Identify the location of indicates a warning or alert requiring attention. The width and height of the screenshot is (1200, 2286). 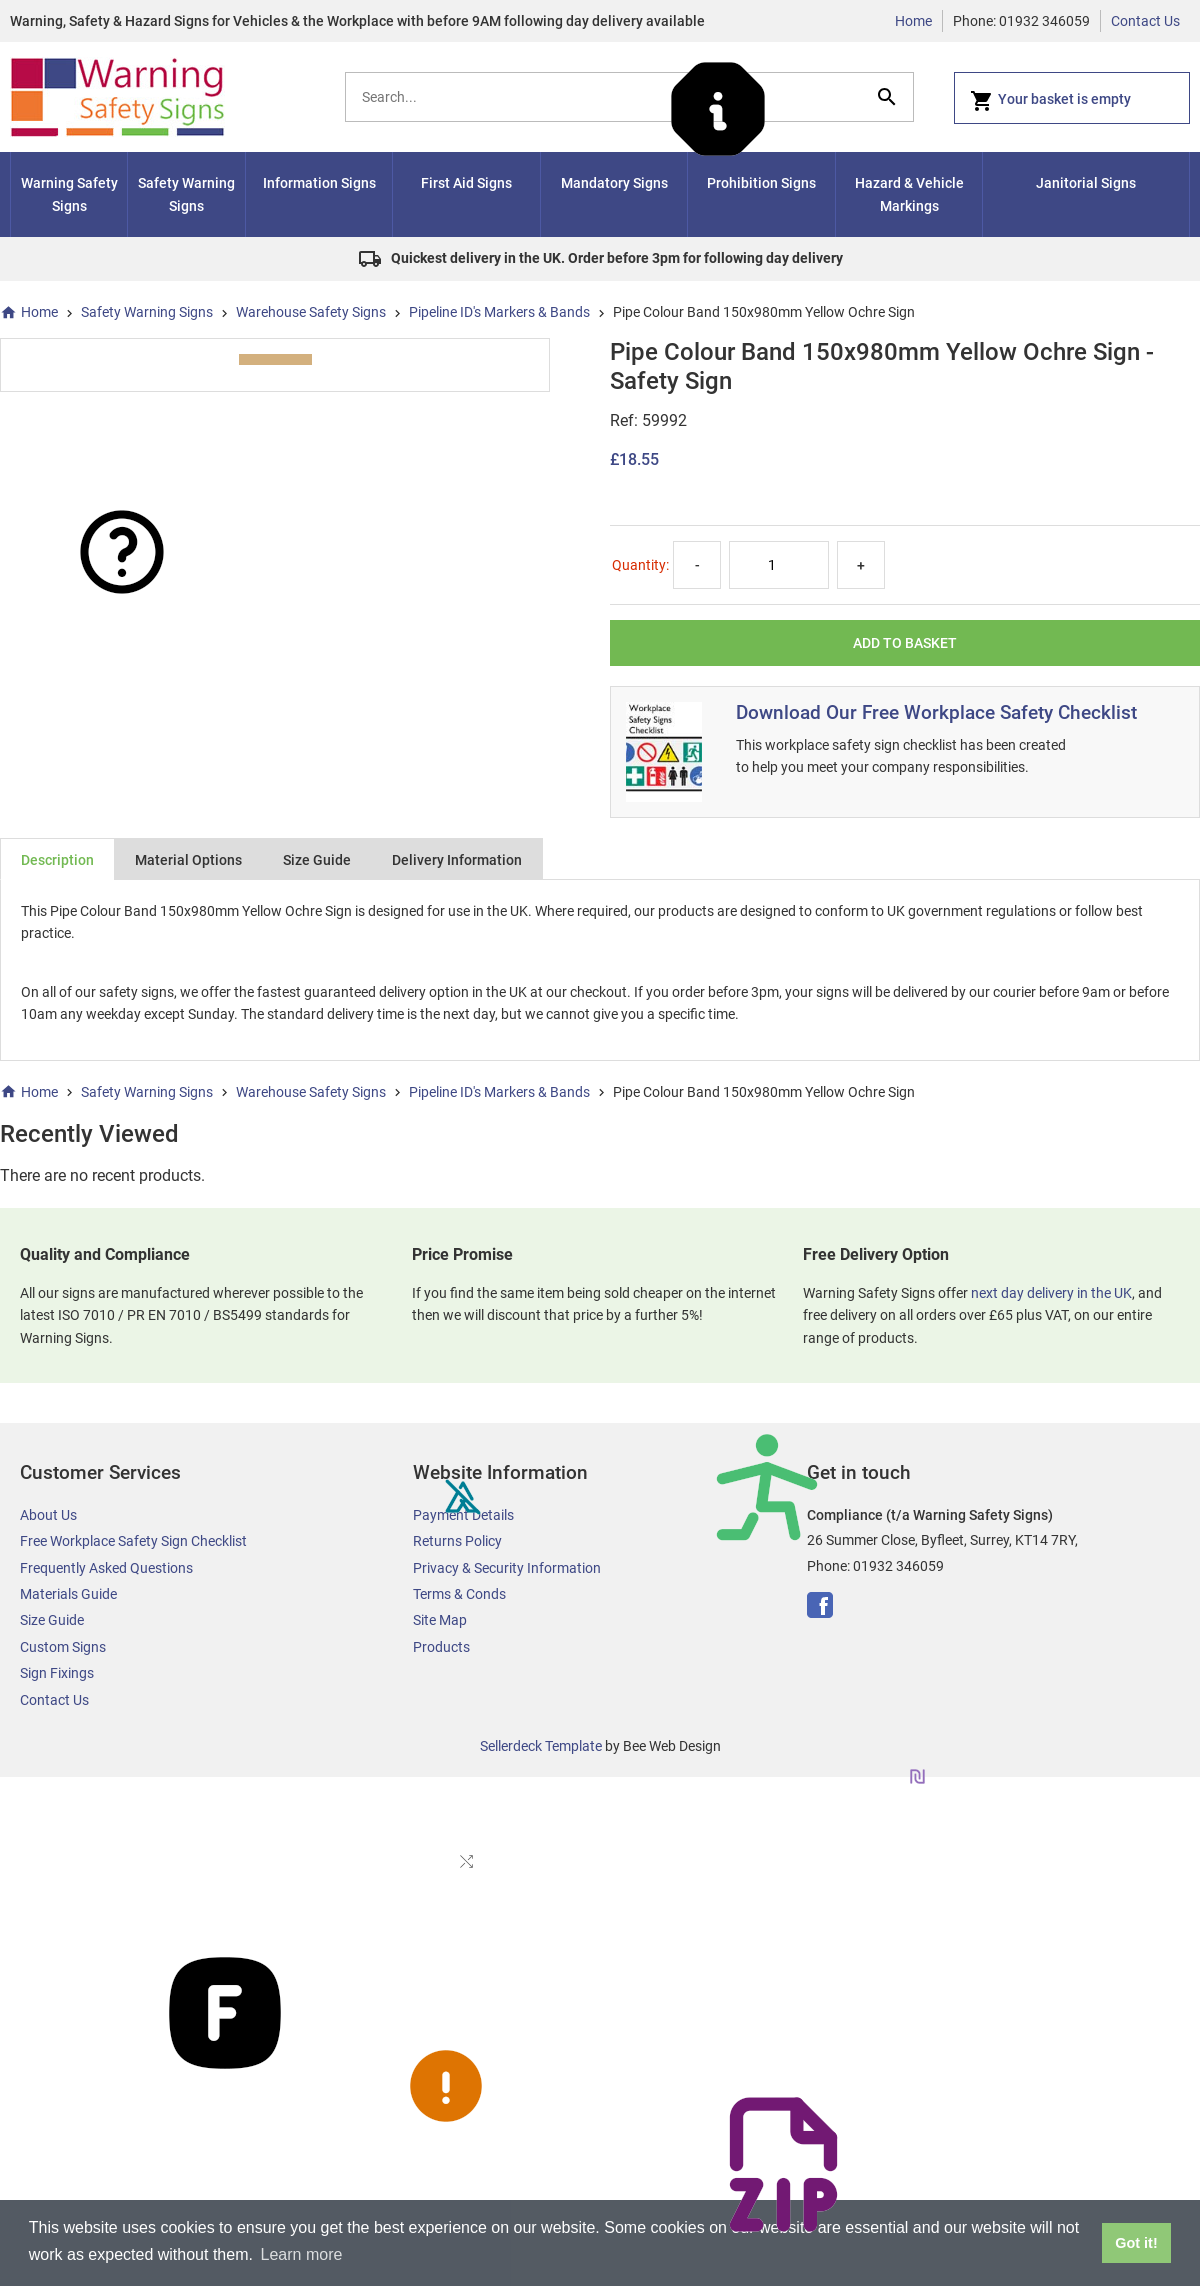
(446, 2086).